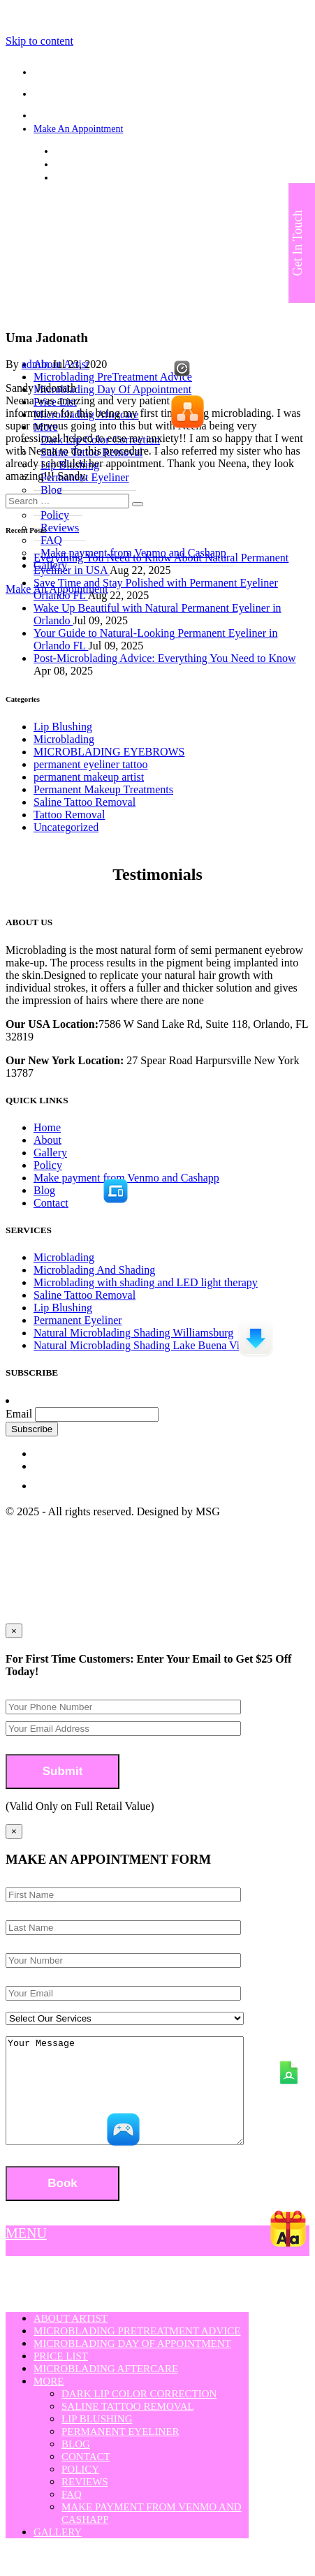 The height and width of the screenshot is (2576, 315). Describe the element at coordinates (187, 411) in the screenshot. I see `open draw.io diagramming app` at that location.